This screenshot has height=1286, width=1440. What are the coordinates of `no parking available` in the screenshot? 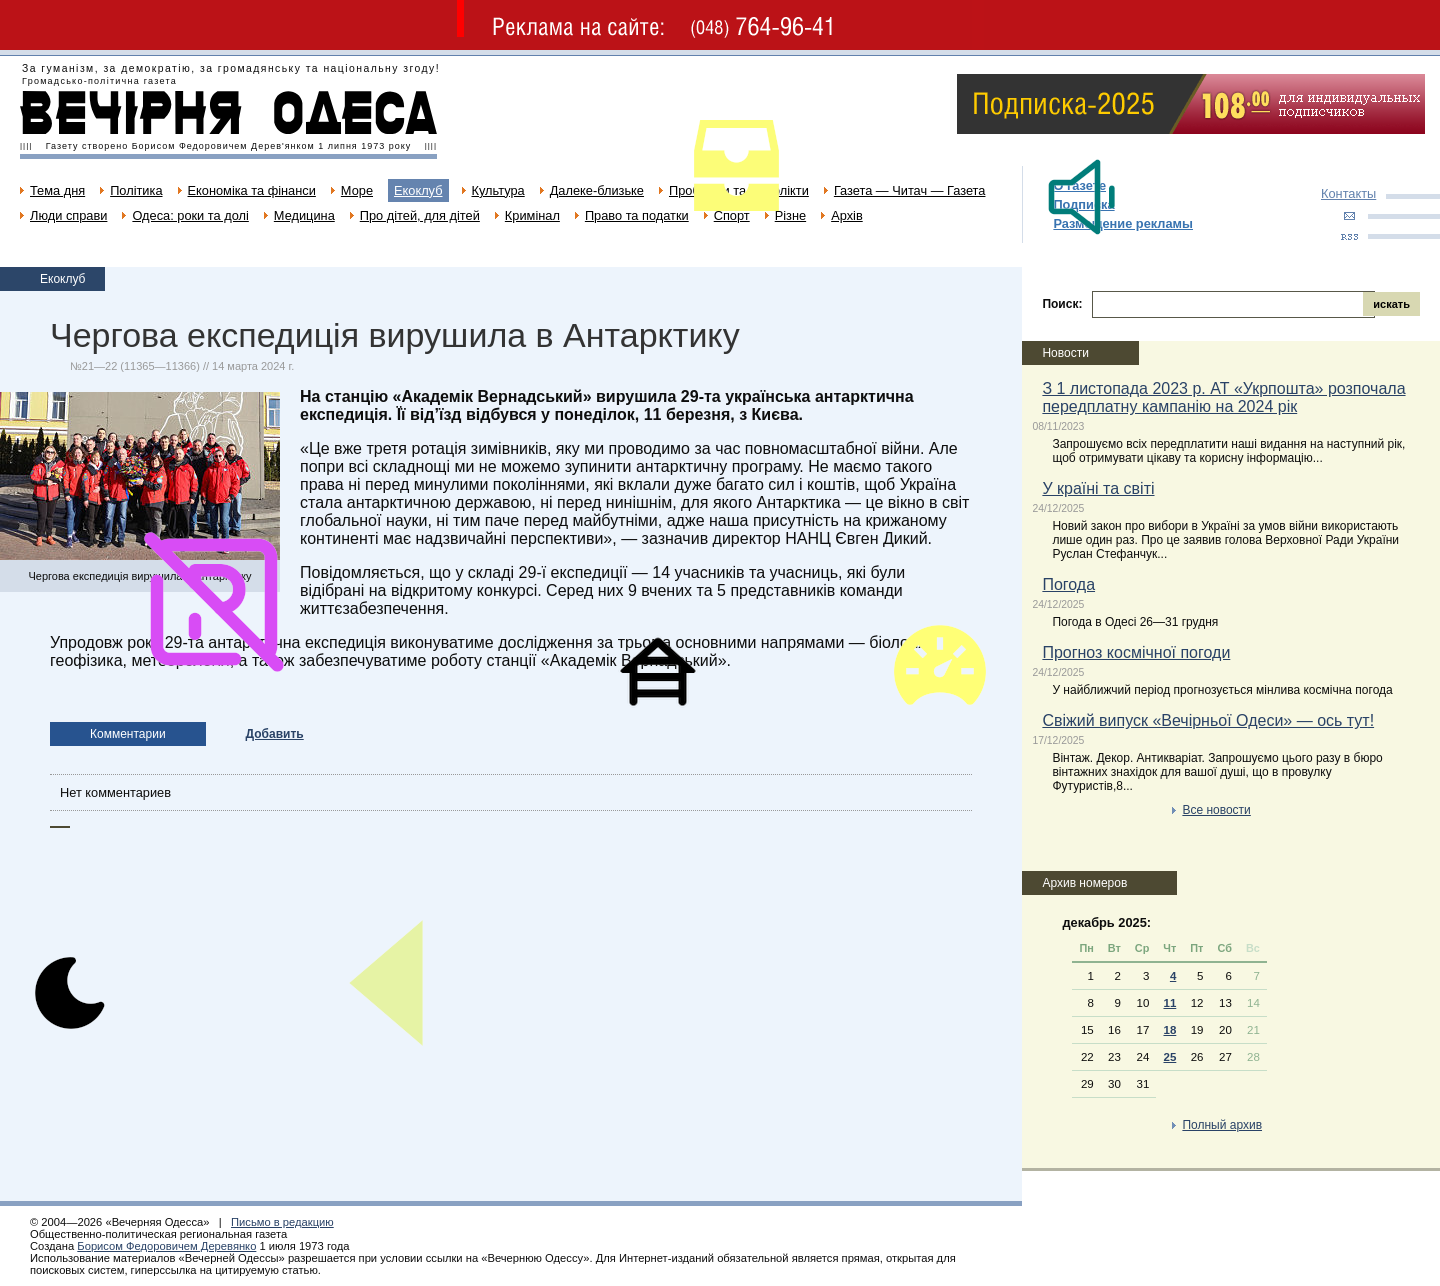 It's located at (214, 602).